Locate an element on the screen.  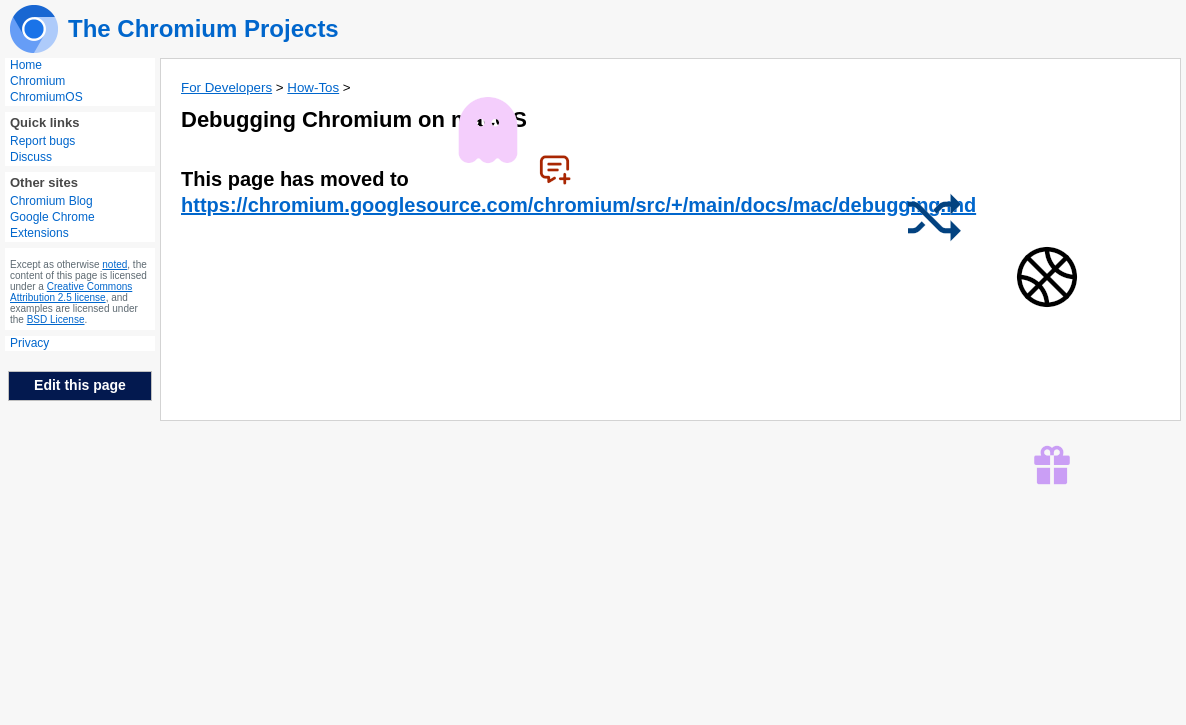
access sports scores and updates is located at coordinates (1047, 277).